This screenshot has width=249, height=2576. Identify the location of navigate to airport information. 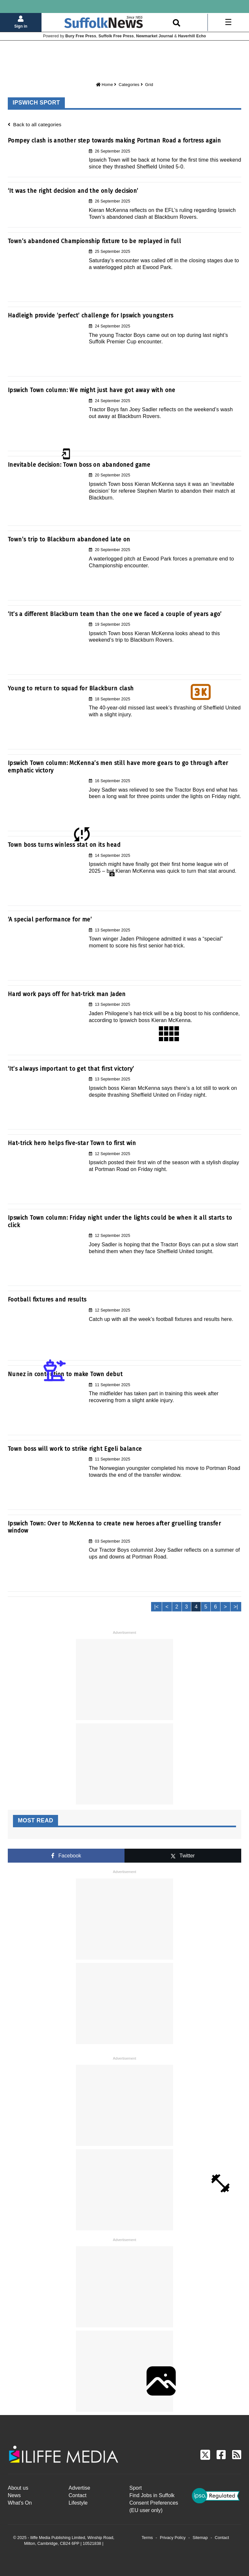
(54, 1371).